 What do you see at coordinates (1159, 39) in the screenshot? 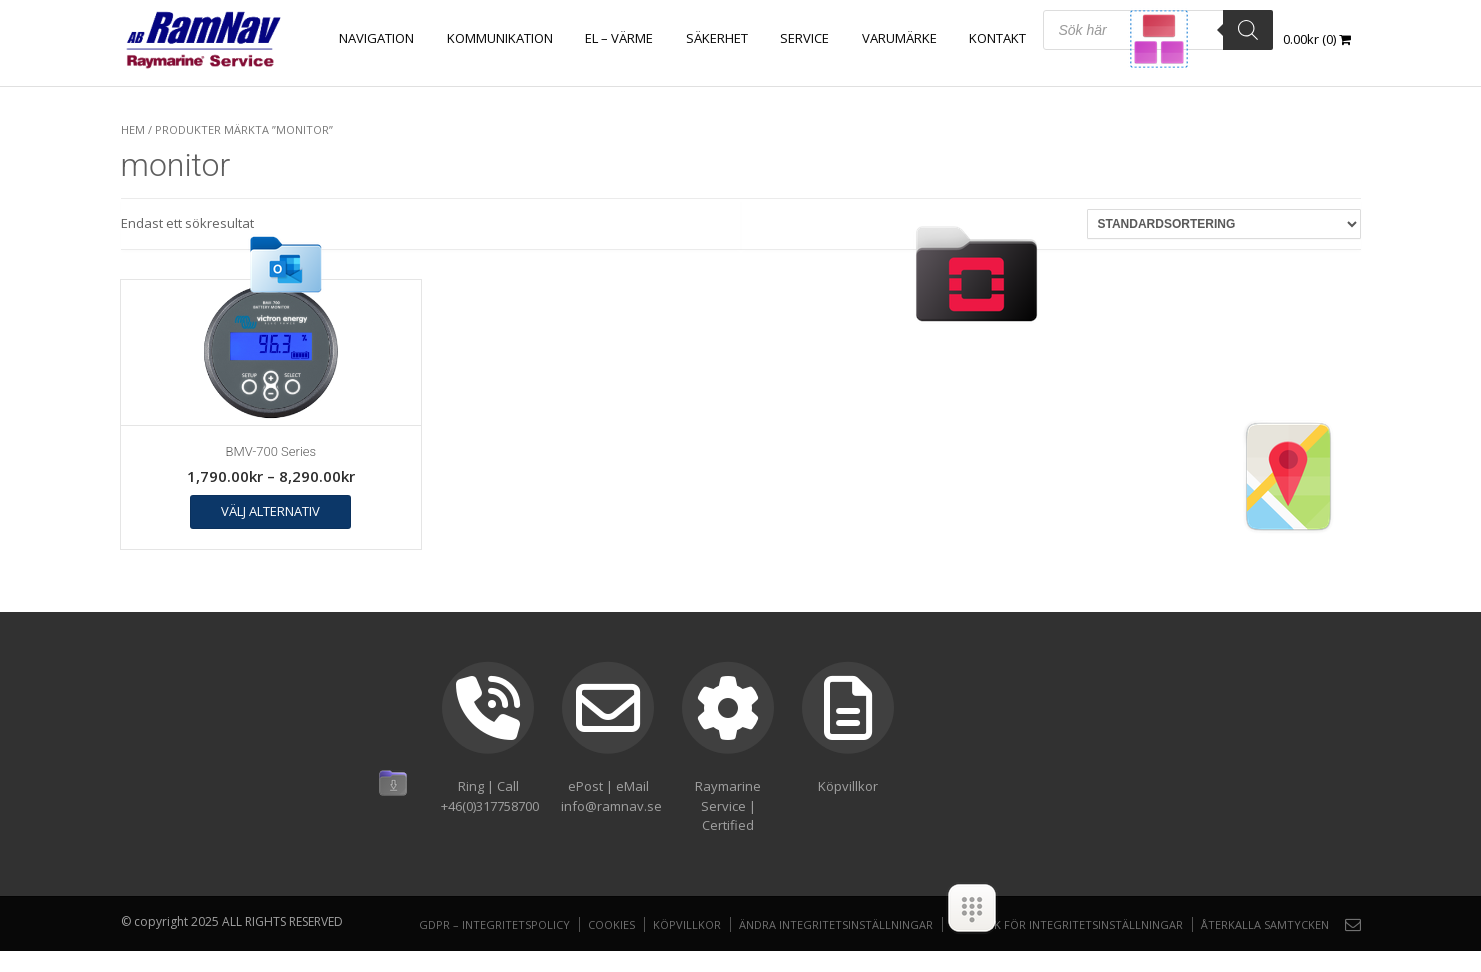
I see `select all items in the current view` at bounding box center [1159, 39].